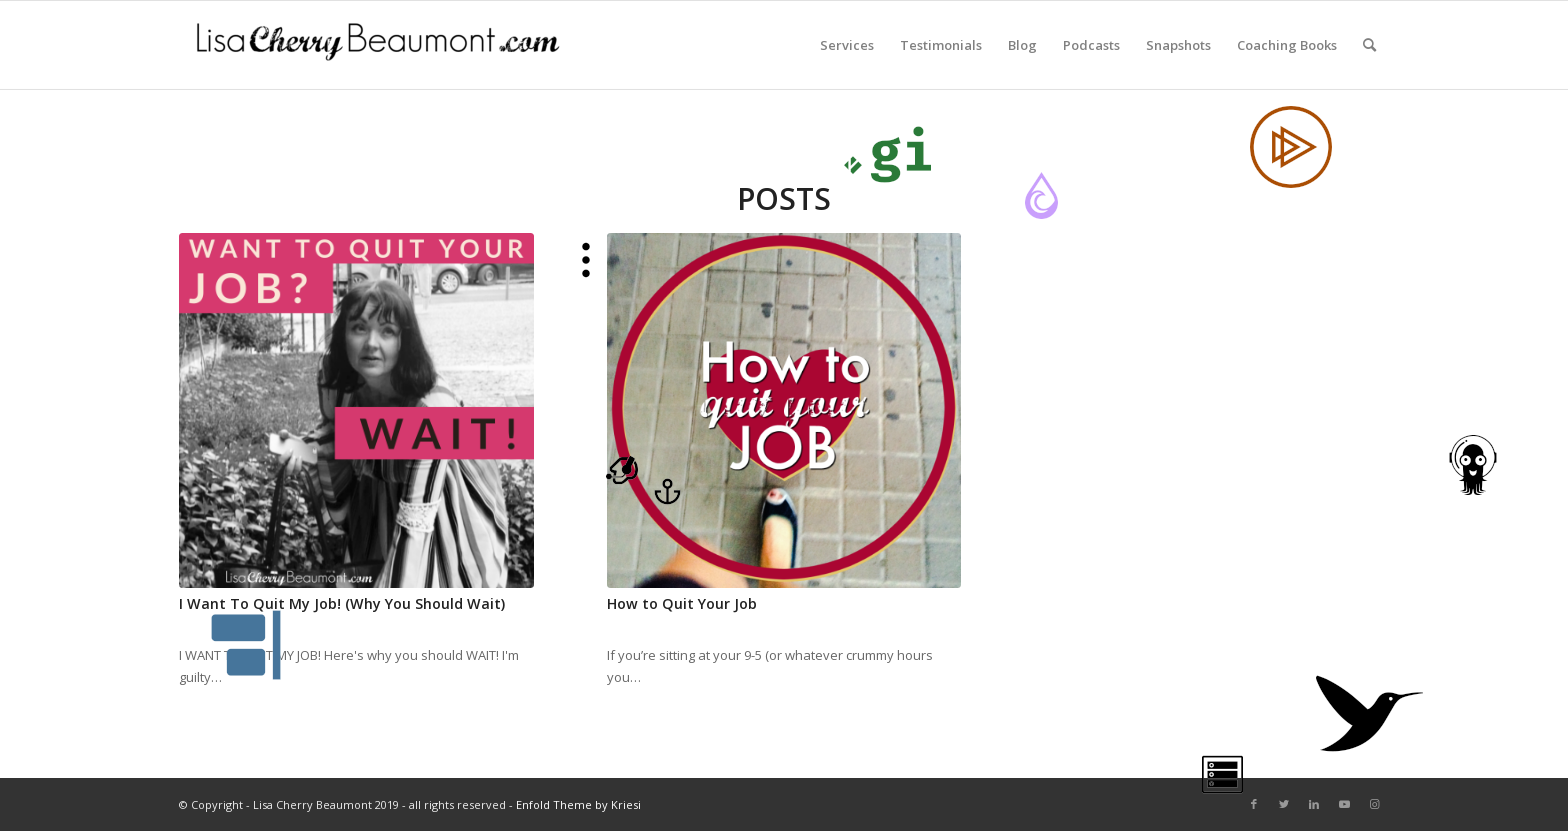 The height and width of the screenshot is (831, 1568). I want to click on argo cd logo - a gitops continuous delivery tool, so click(1473, 465).